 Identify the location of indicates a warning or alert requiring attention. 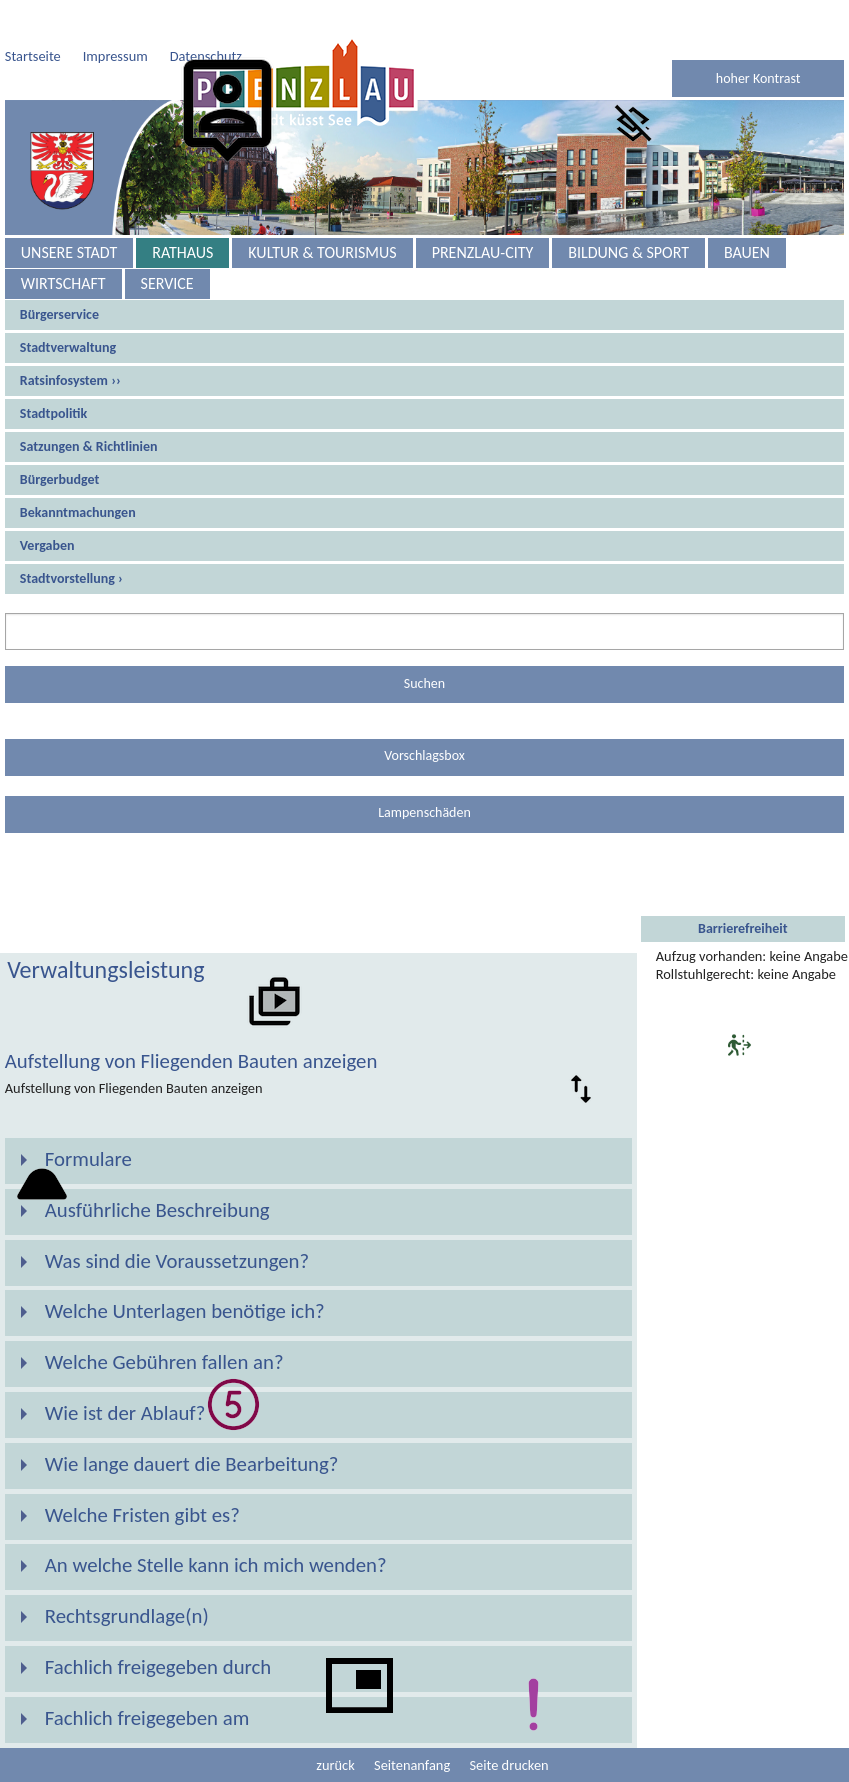
(533, 1704).